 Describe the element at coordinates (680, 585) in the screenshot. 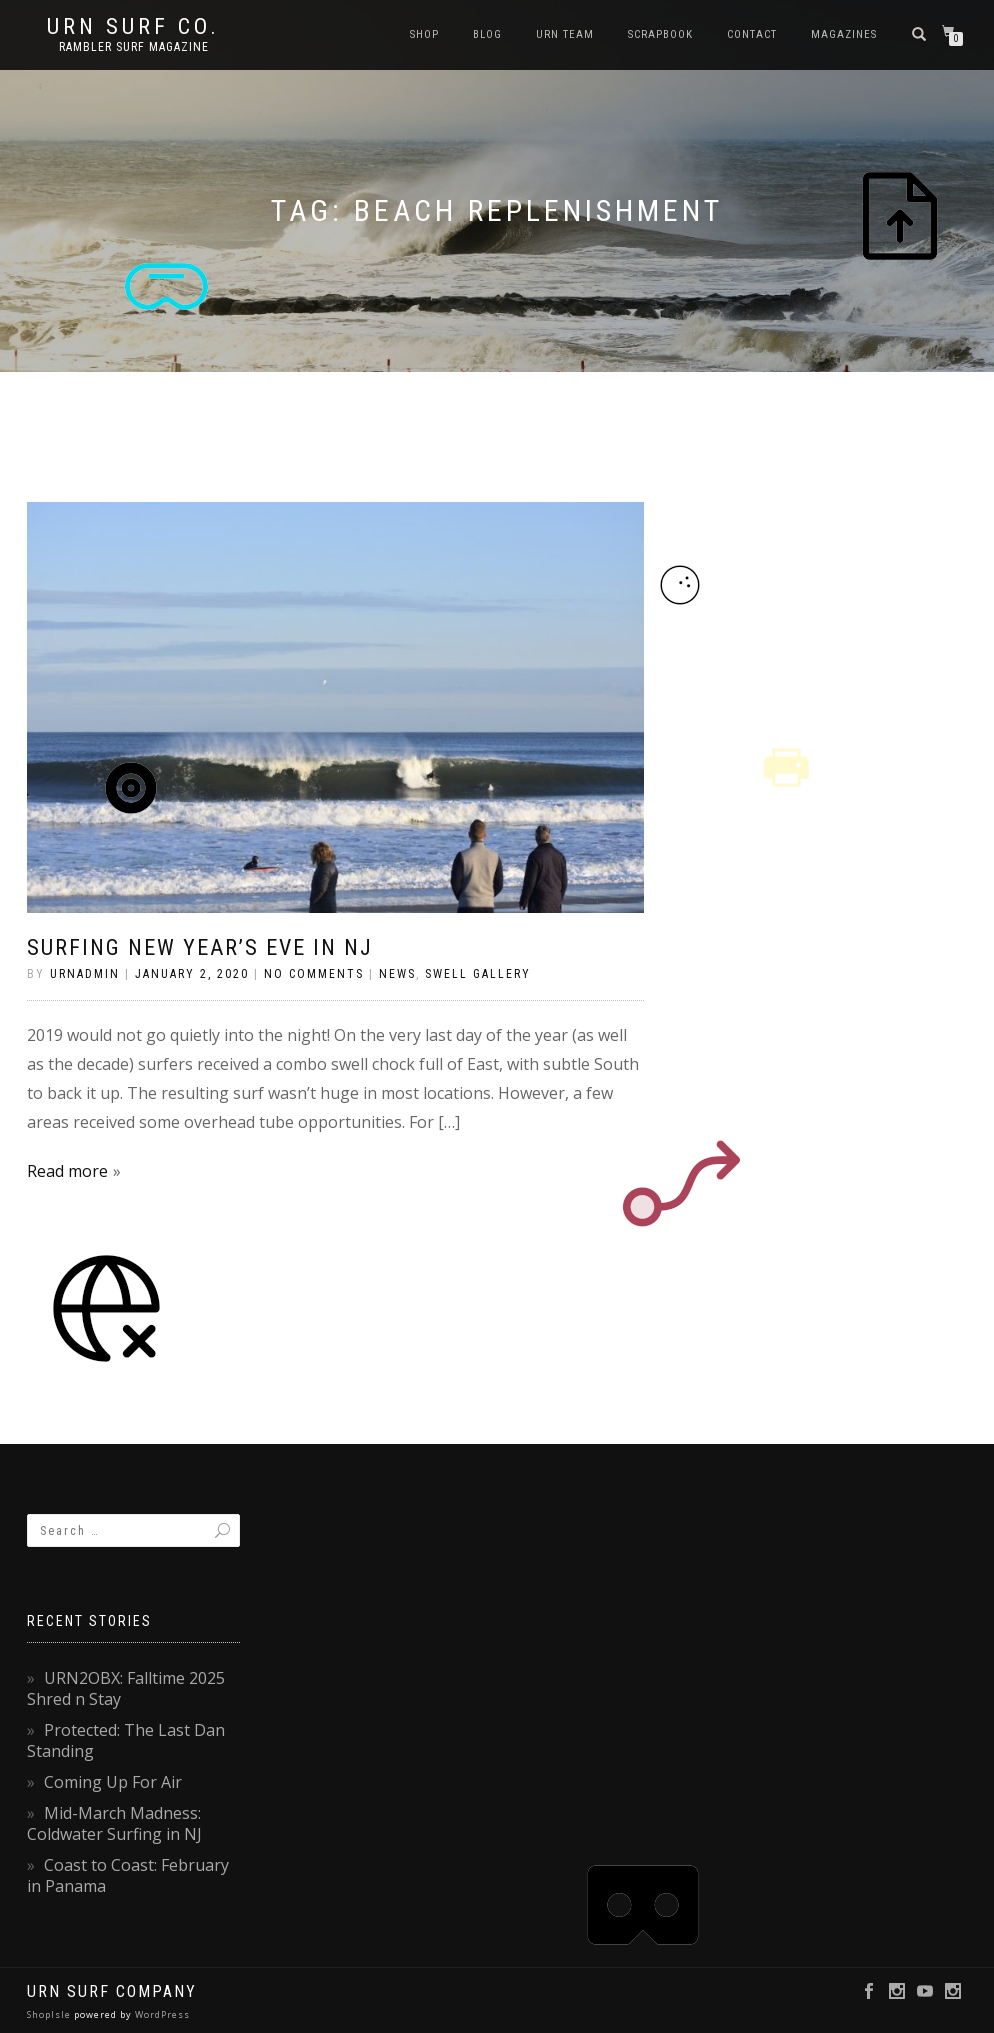

I see `access bowling or sports games` at that location.